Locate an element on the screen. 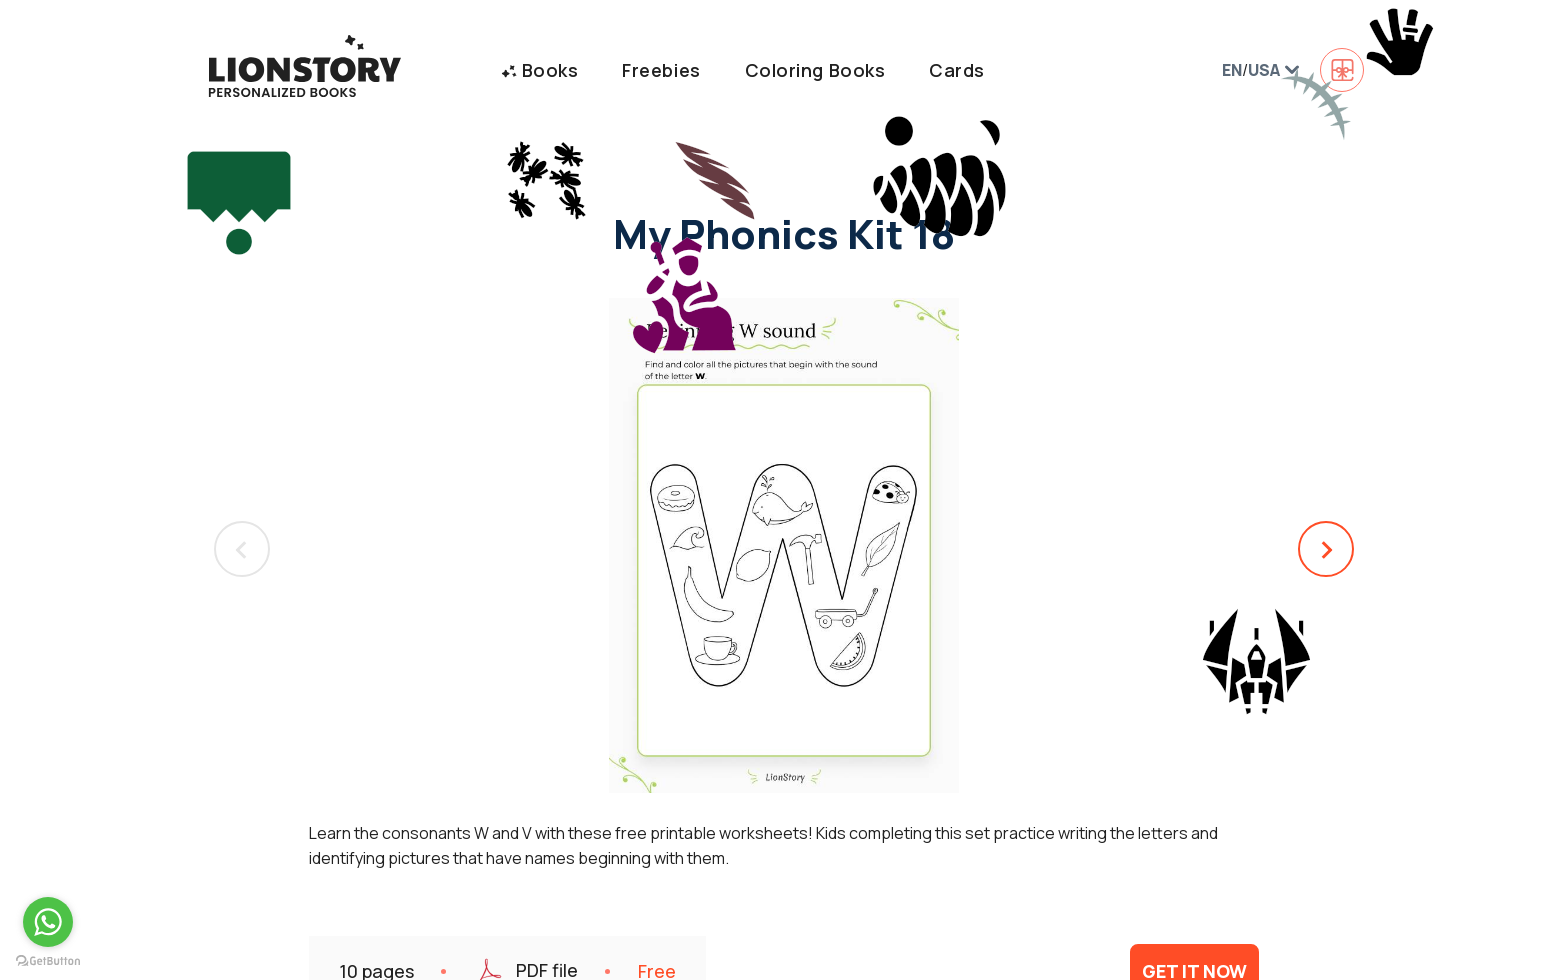  view or manage jewelry inventory is located at coordinates (1400, 42).